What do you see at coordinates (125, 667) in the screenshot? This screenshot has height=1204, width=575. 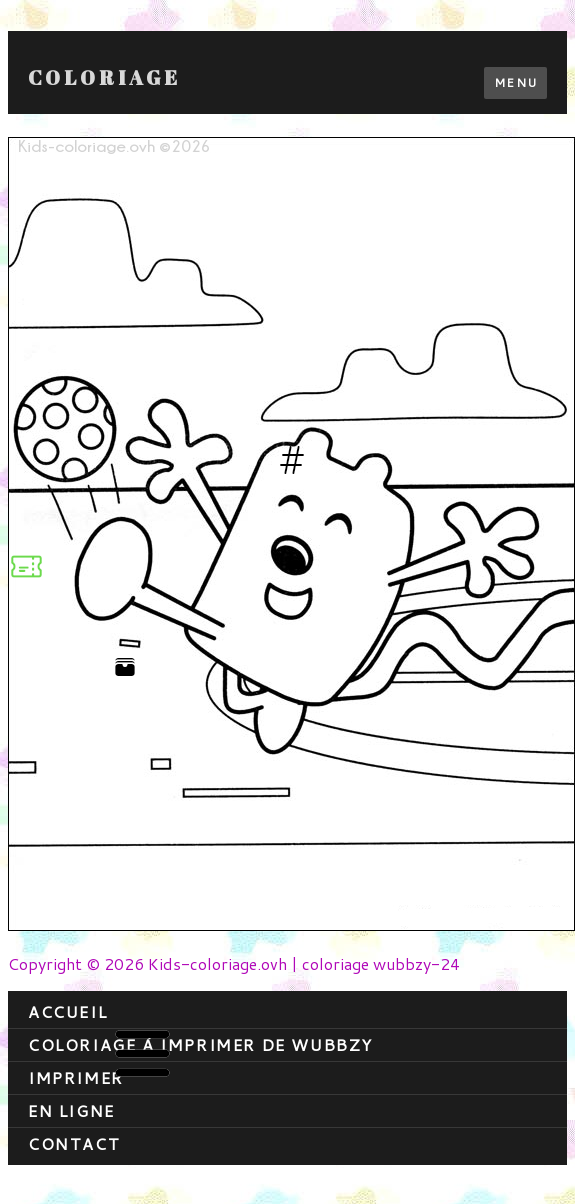 I see `access your digital wallet` at bounding box center [125, 667].